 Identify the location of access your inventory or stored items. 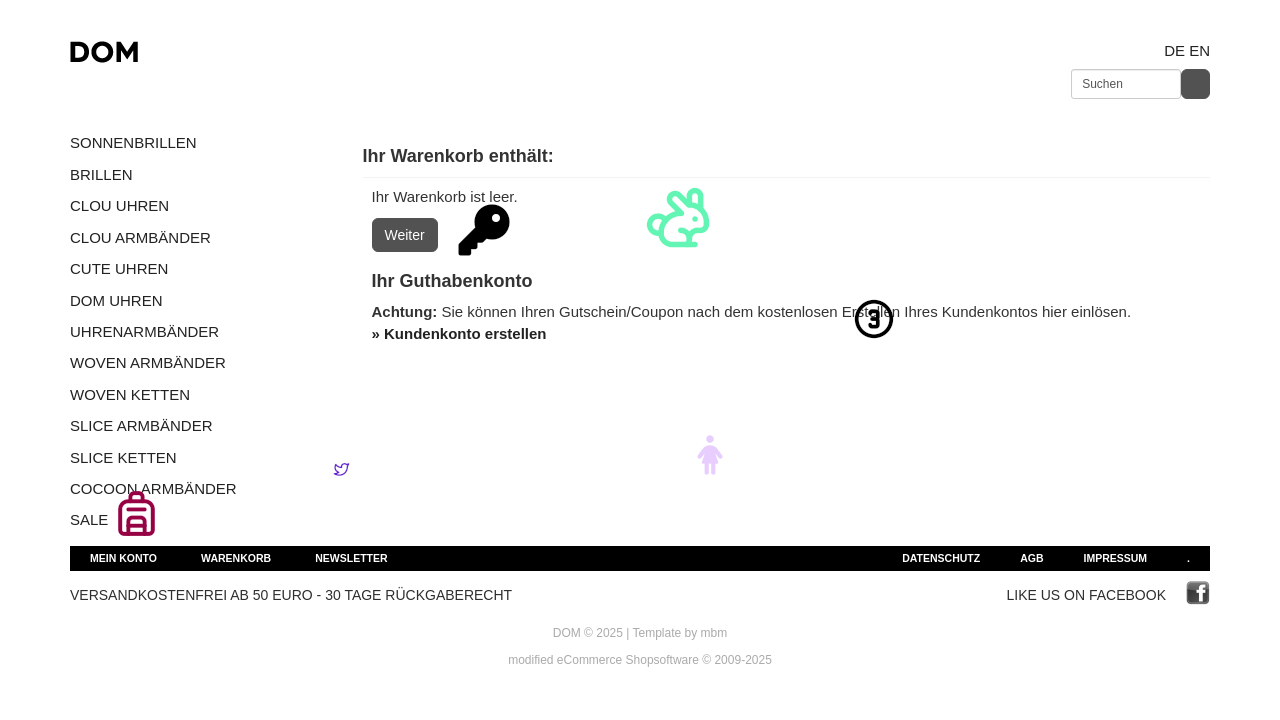
(136, 513).